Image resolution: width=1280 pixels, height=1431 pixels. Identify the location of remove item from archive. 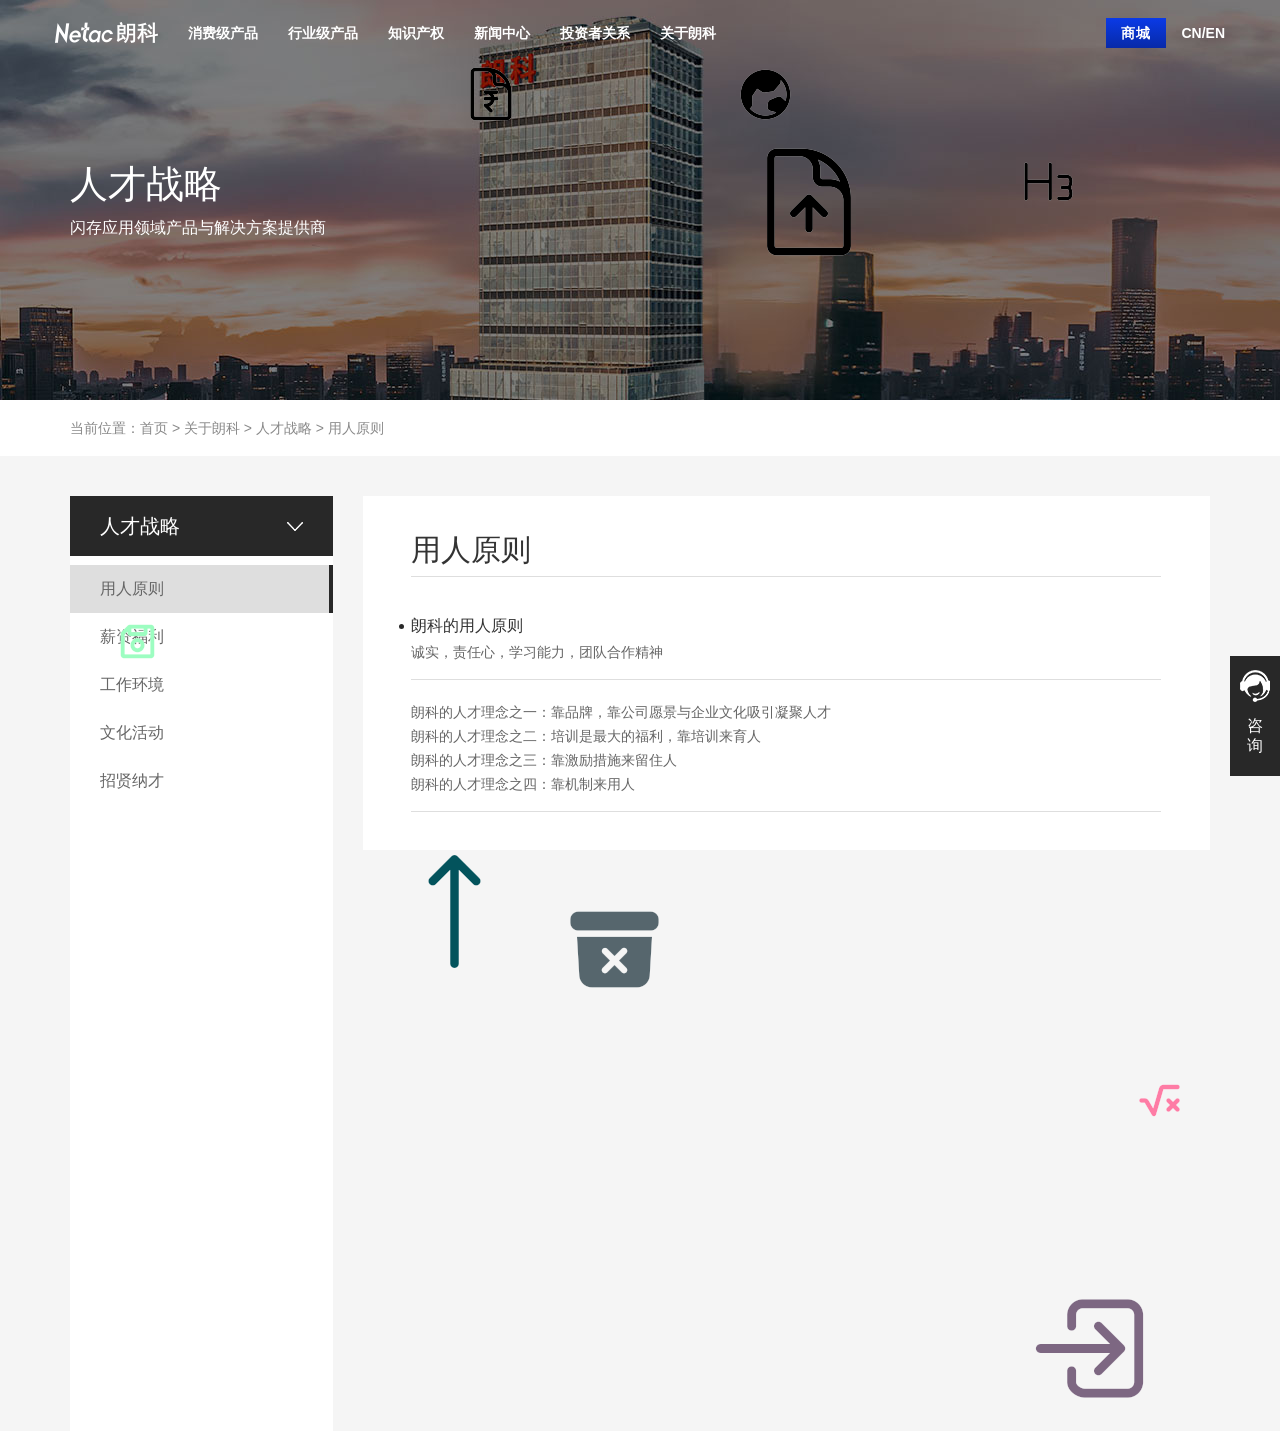
(614, 949).